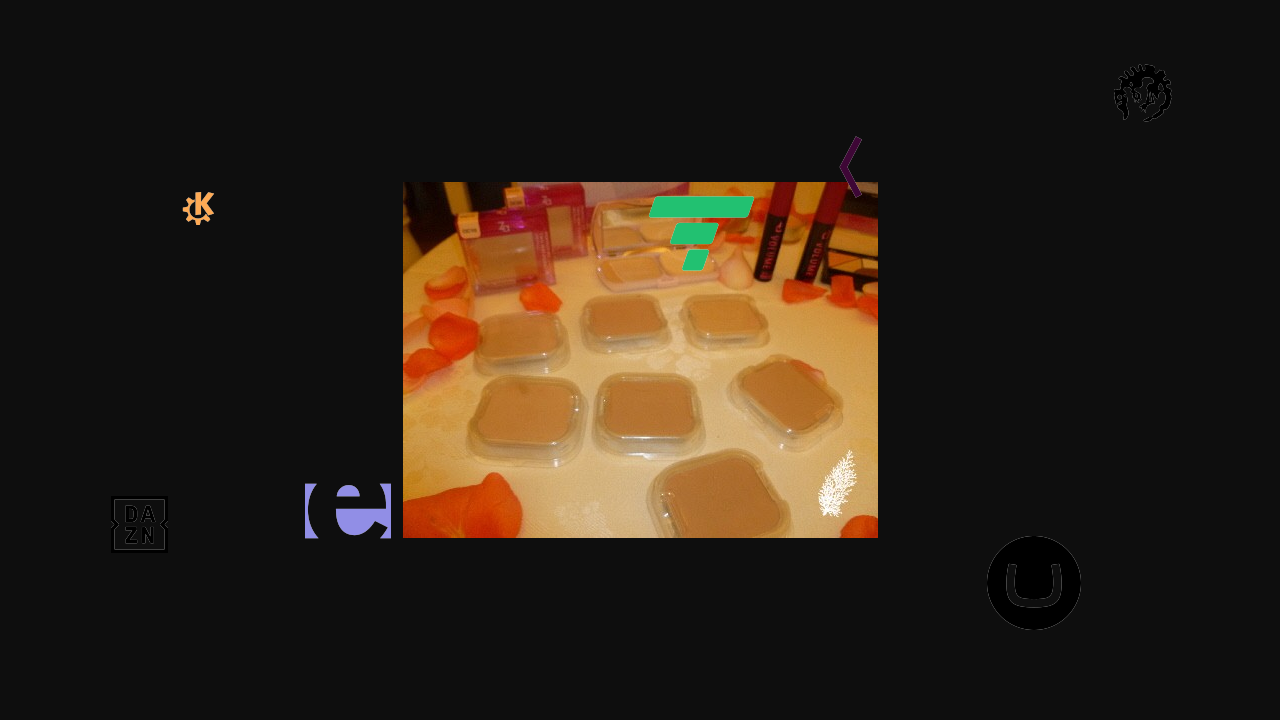 The image size is (1280, 720). Describe the element at coordinates (348, 511) in the screenshot. I see `erlang programming language logo` at that location.